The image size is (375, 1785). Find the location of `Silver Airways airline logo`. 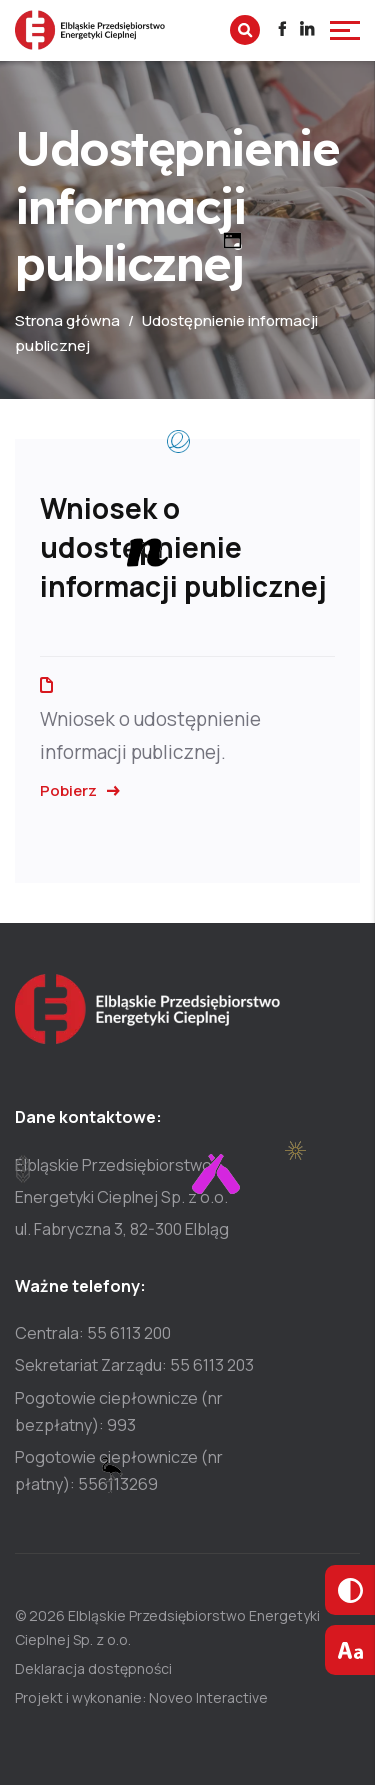

Silver Airways airline logo is located at coordinates (112, 1475).